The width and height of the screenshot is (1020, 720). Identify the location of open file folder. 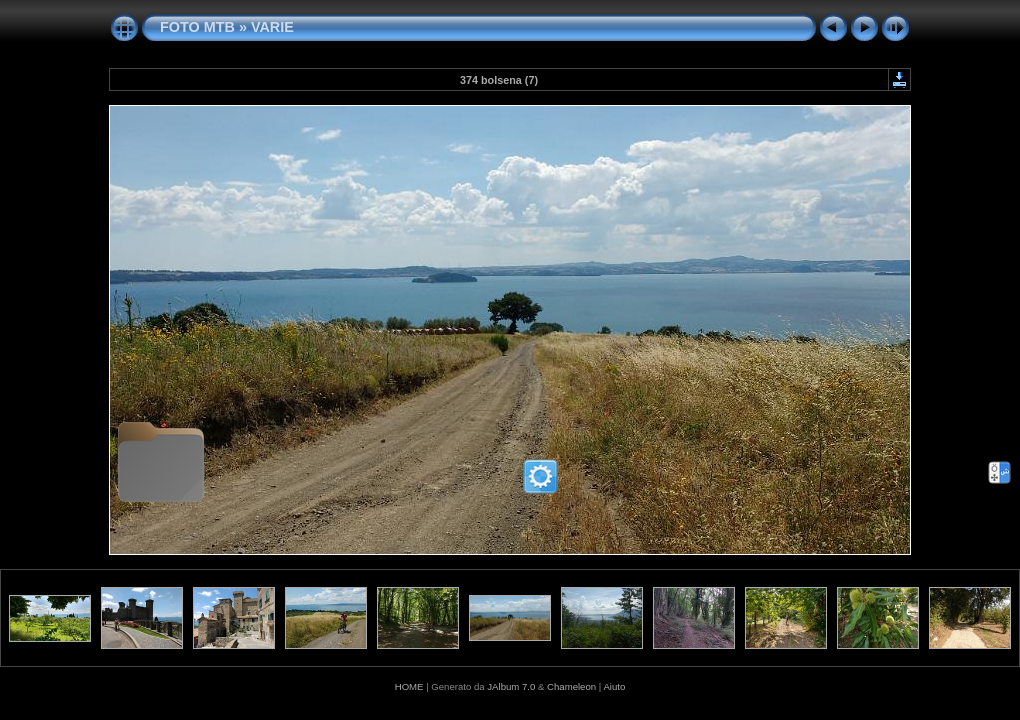
(161, 462).